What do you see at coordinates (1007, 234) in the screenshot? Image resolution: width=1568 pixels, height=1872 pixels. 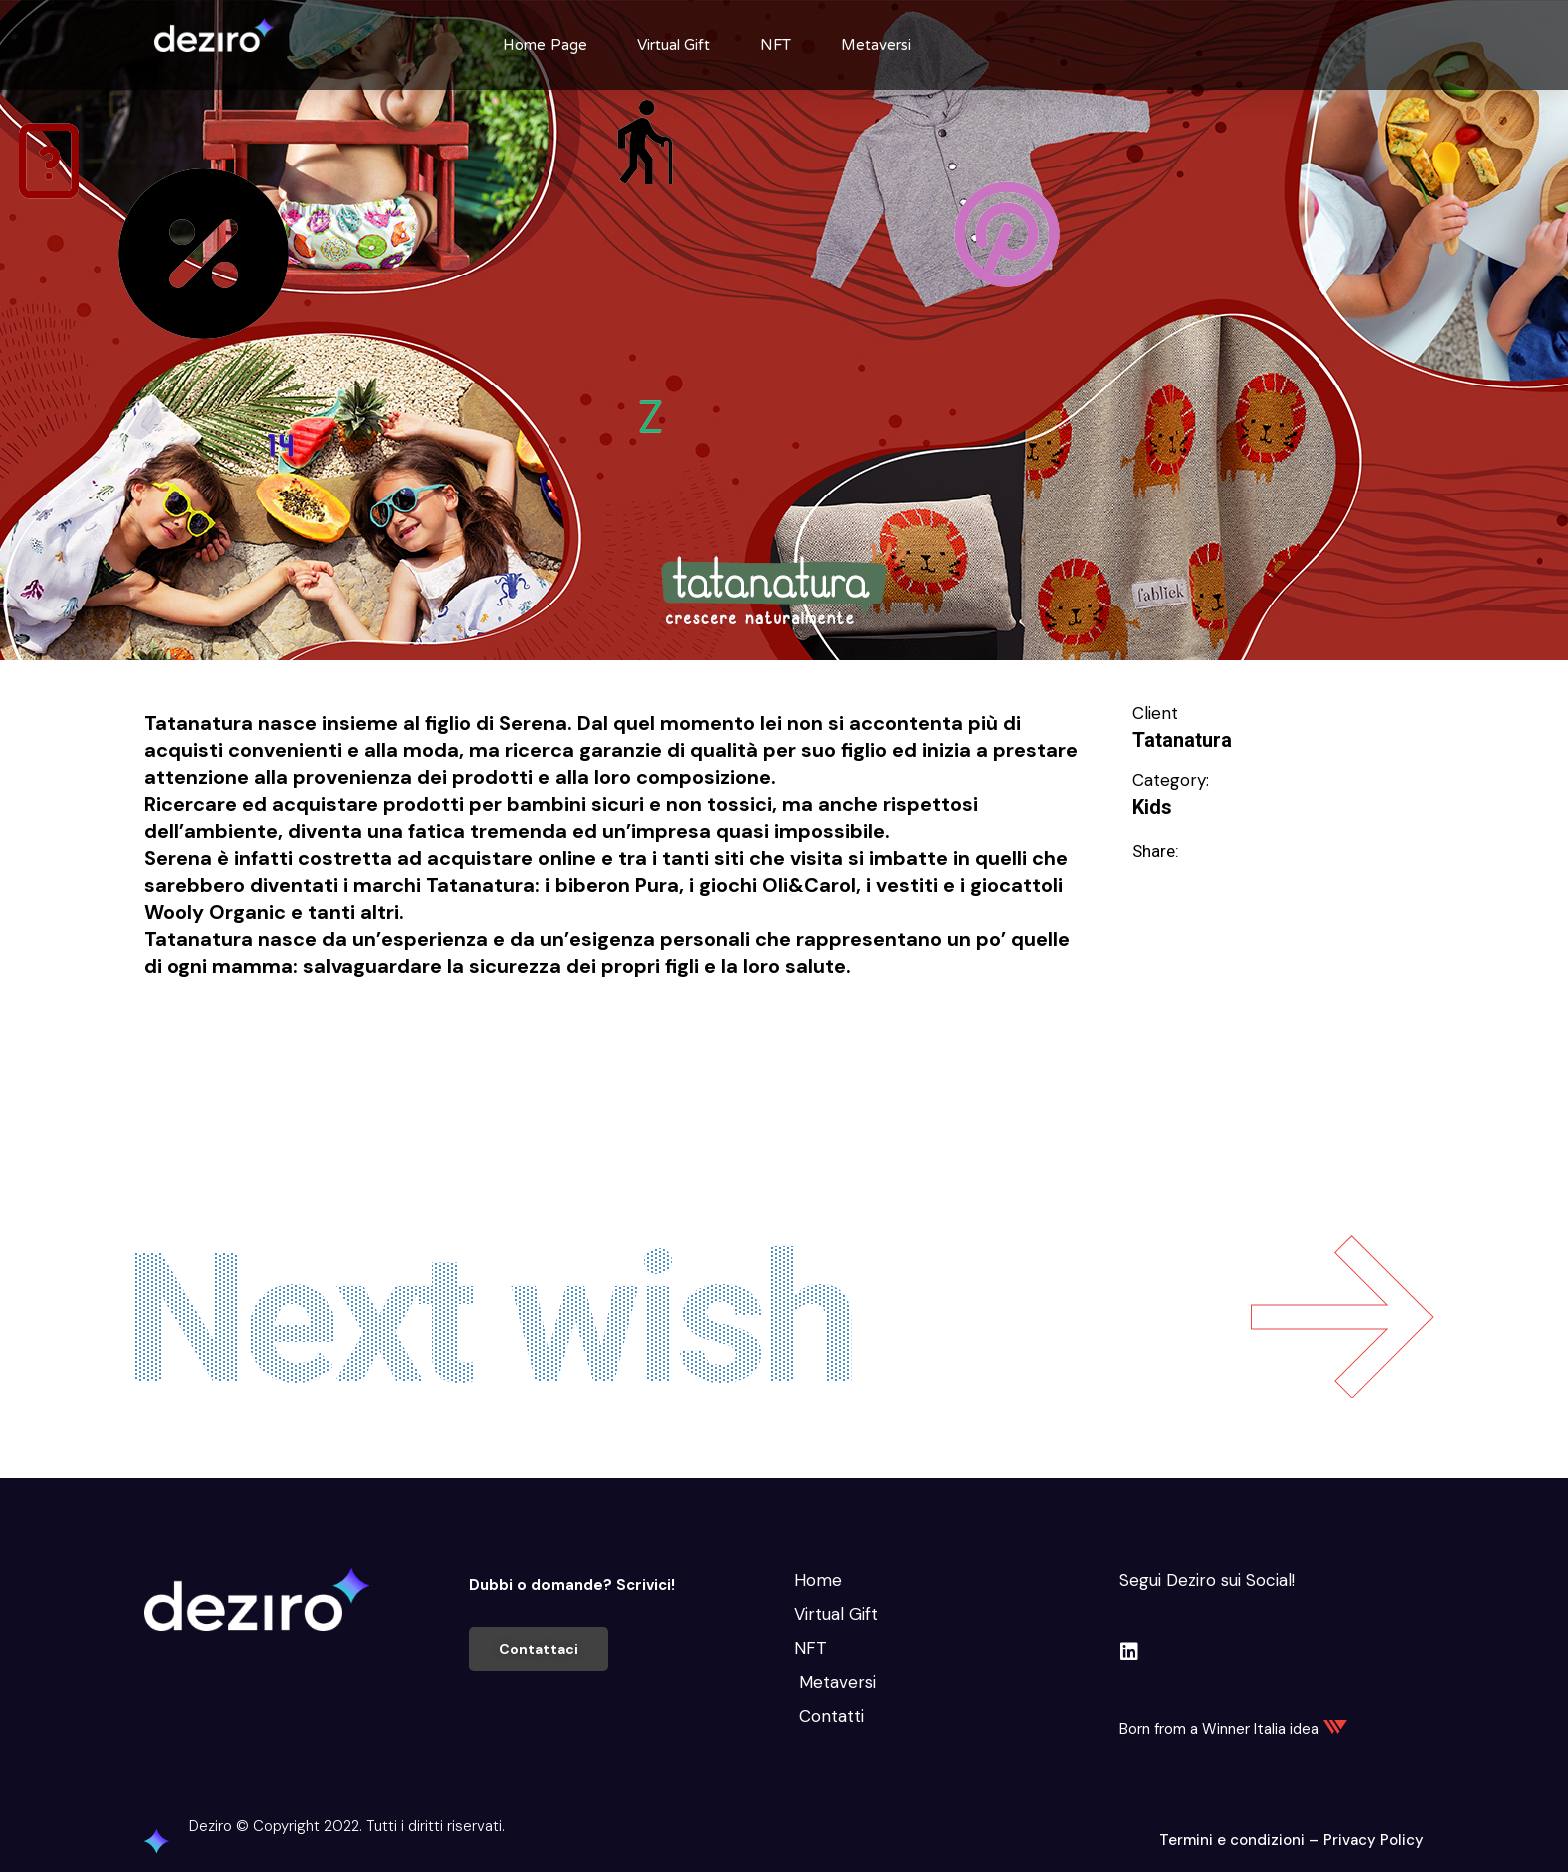 I see `share to Pinterest` at bounding box center [1007, 234].